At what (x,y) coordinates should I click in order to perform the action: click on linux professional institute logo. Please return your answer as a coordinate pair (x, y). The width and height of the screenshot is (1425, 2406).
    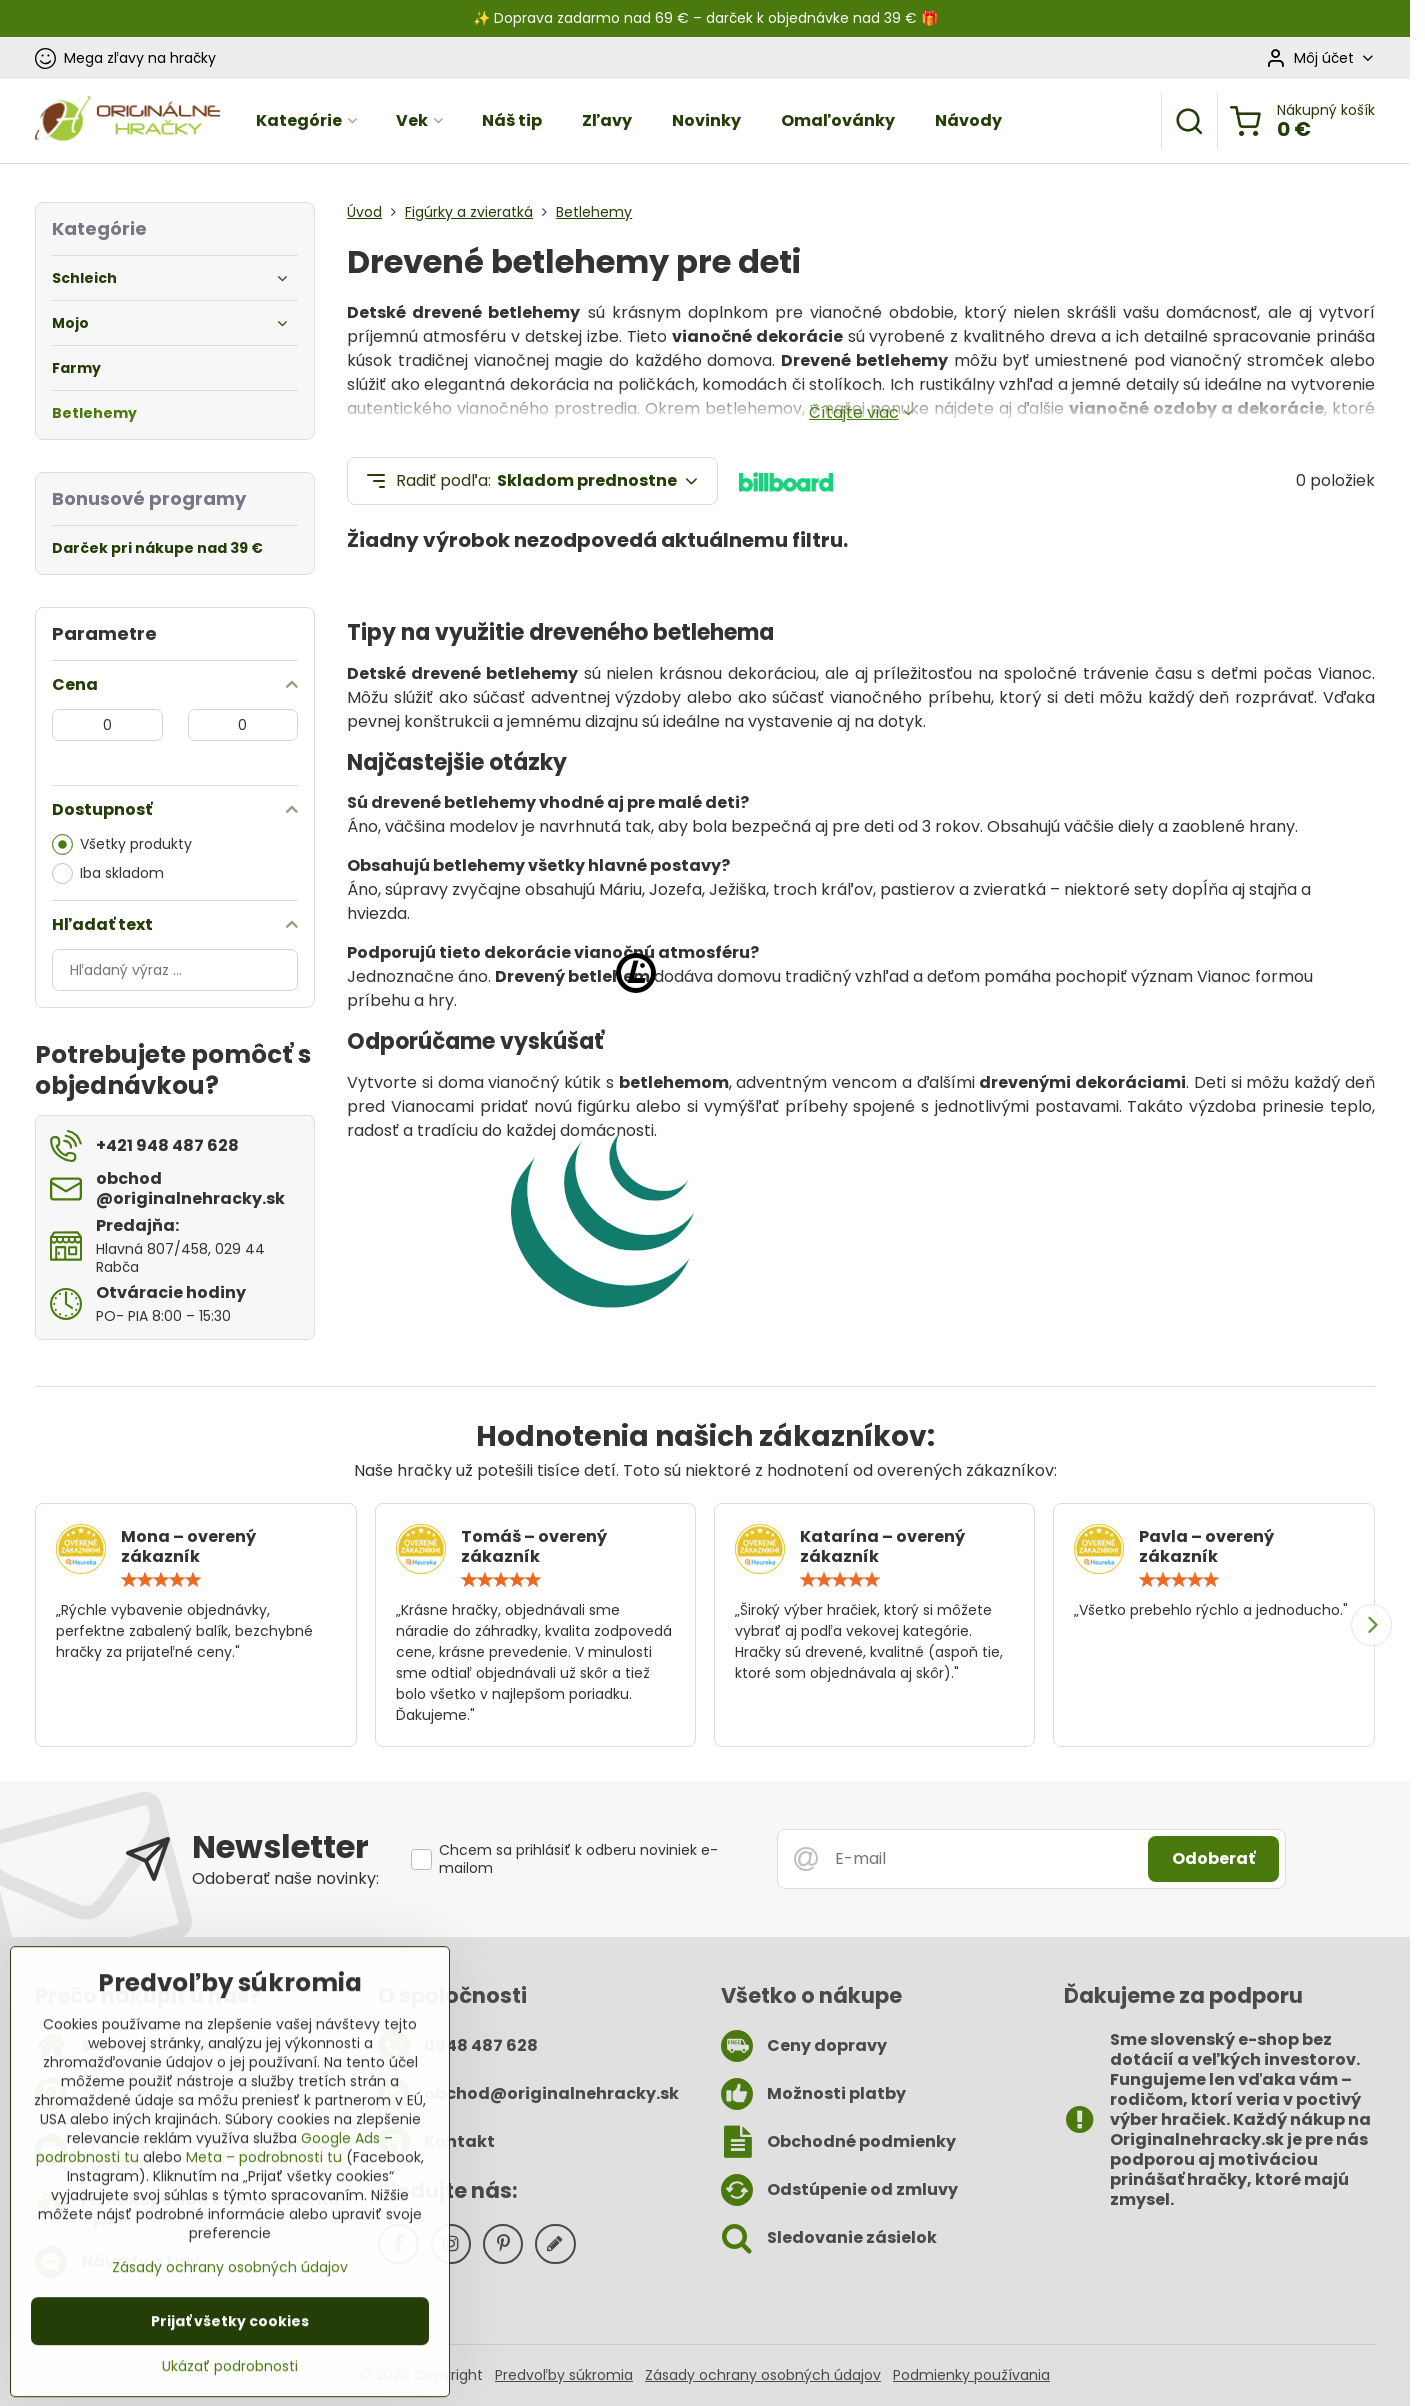
    Looking at the image, I should click on (636, 973).